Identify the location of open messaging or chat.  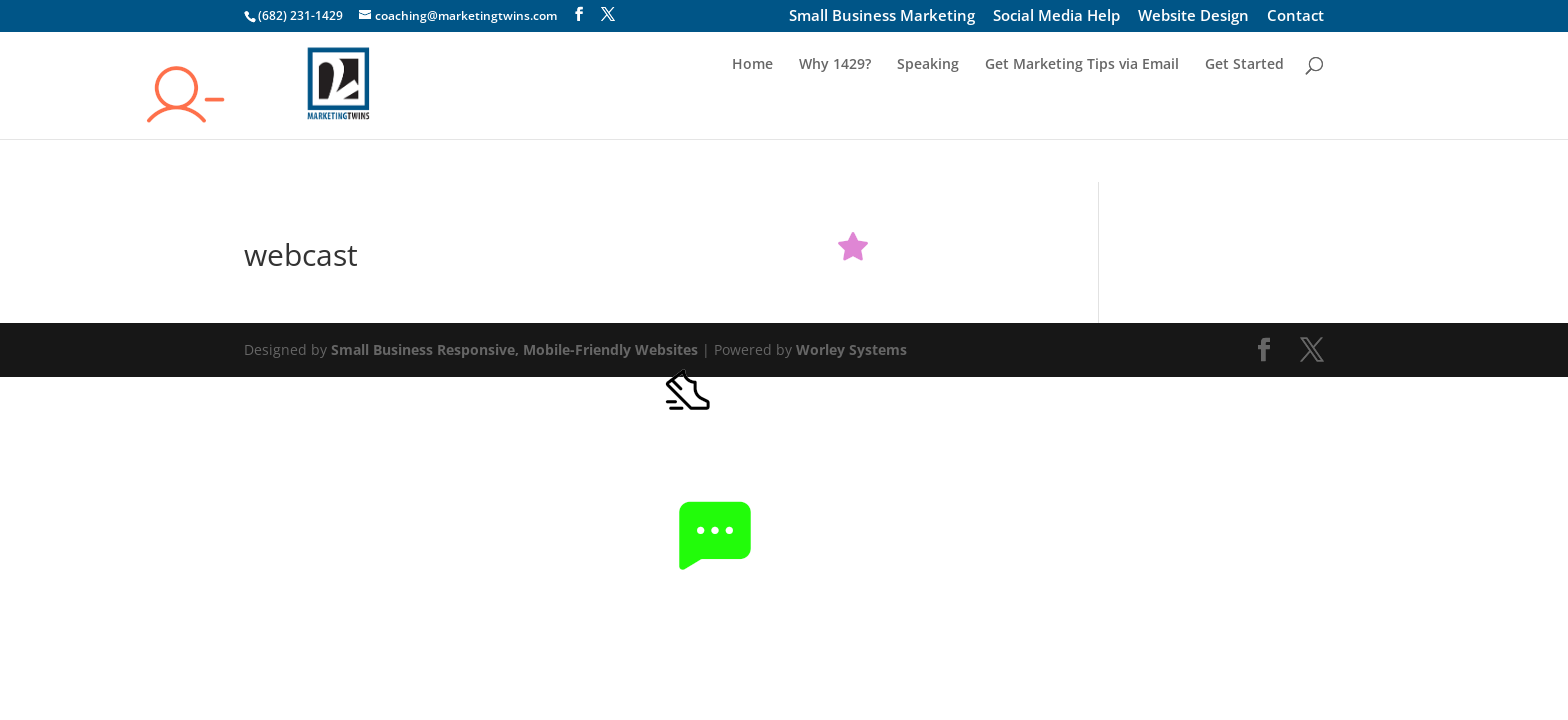
(715, 534).